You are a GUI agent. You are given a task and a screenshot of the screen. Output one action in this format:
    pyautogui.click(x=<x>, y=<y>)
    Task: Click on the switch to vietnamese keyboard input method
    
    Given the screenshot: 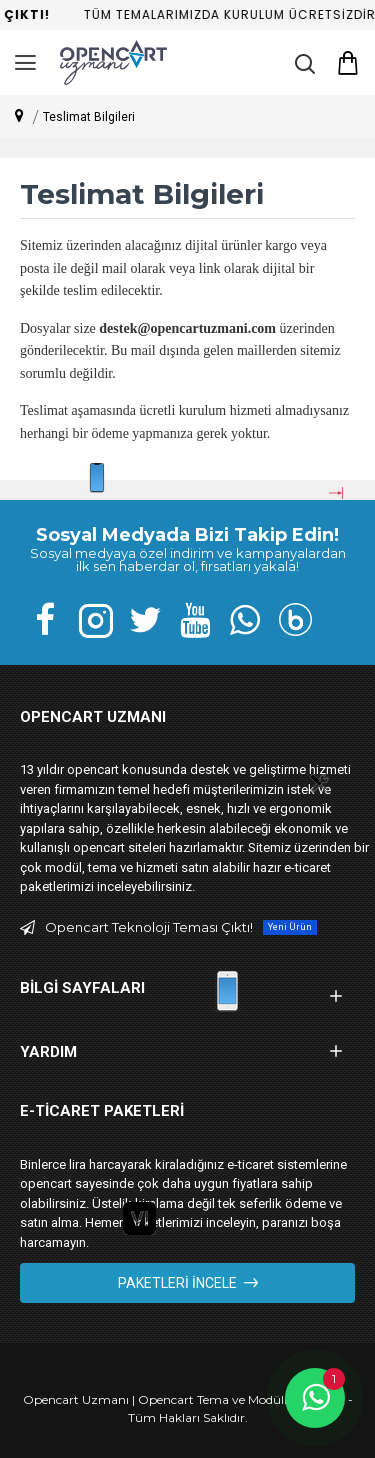 What is the action you would take?
    pyautogui.click(x=139, y=1218)
    